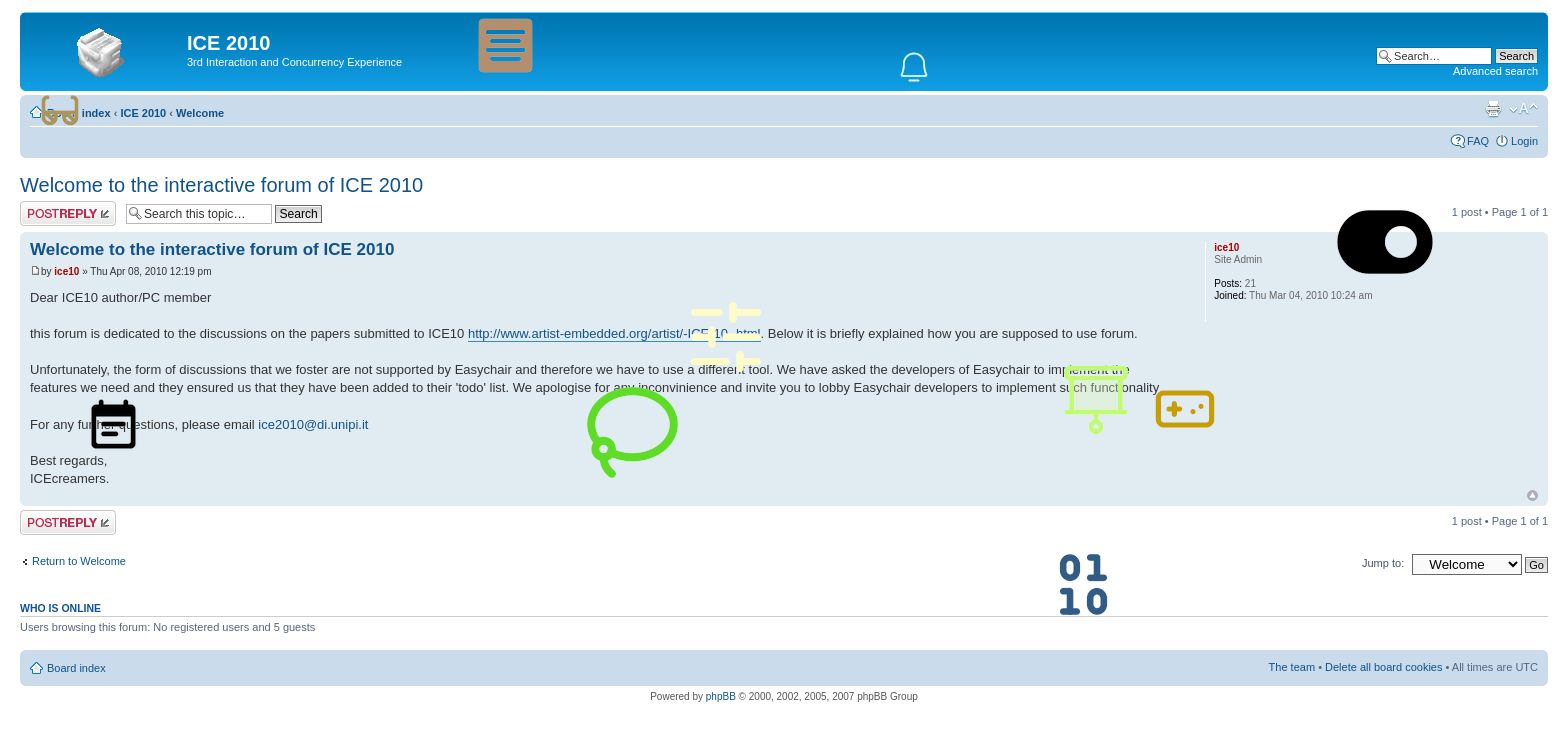  What do you see at coordinates (1385, 242) in the screenshot?
I see `toggle switch in the on/enabled position` at bounding box center [1385, 242].